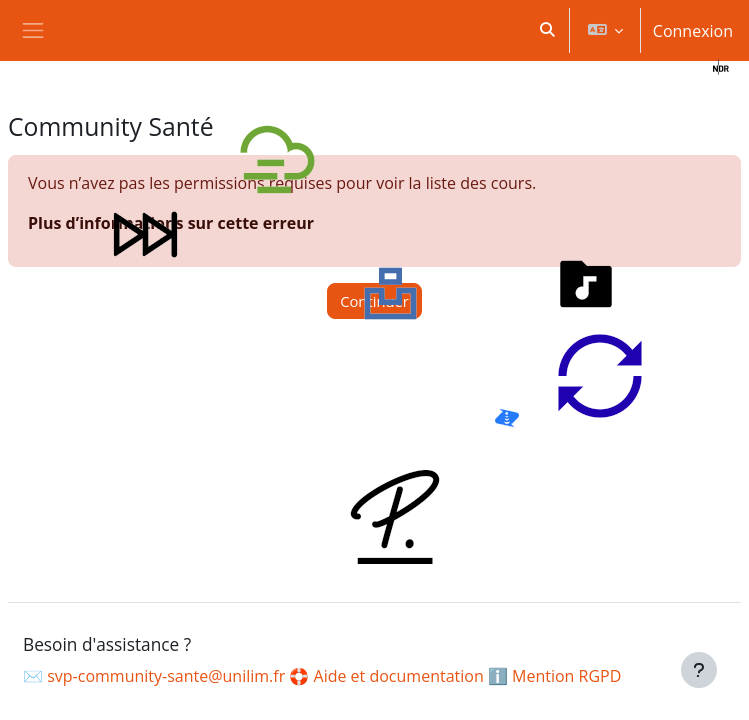  What do you see at coordinates (600, 376) in the screenshot?
I see `refresh or reload content` at bounding box center [600, 376].